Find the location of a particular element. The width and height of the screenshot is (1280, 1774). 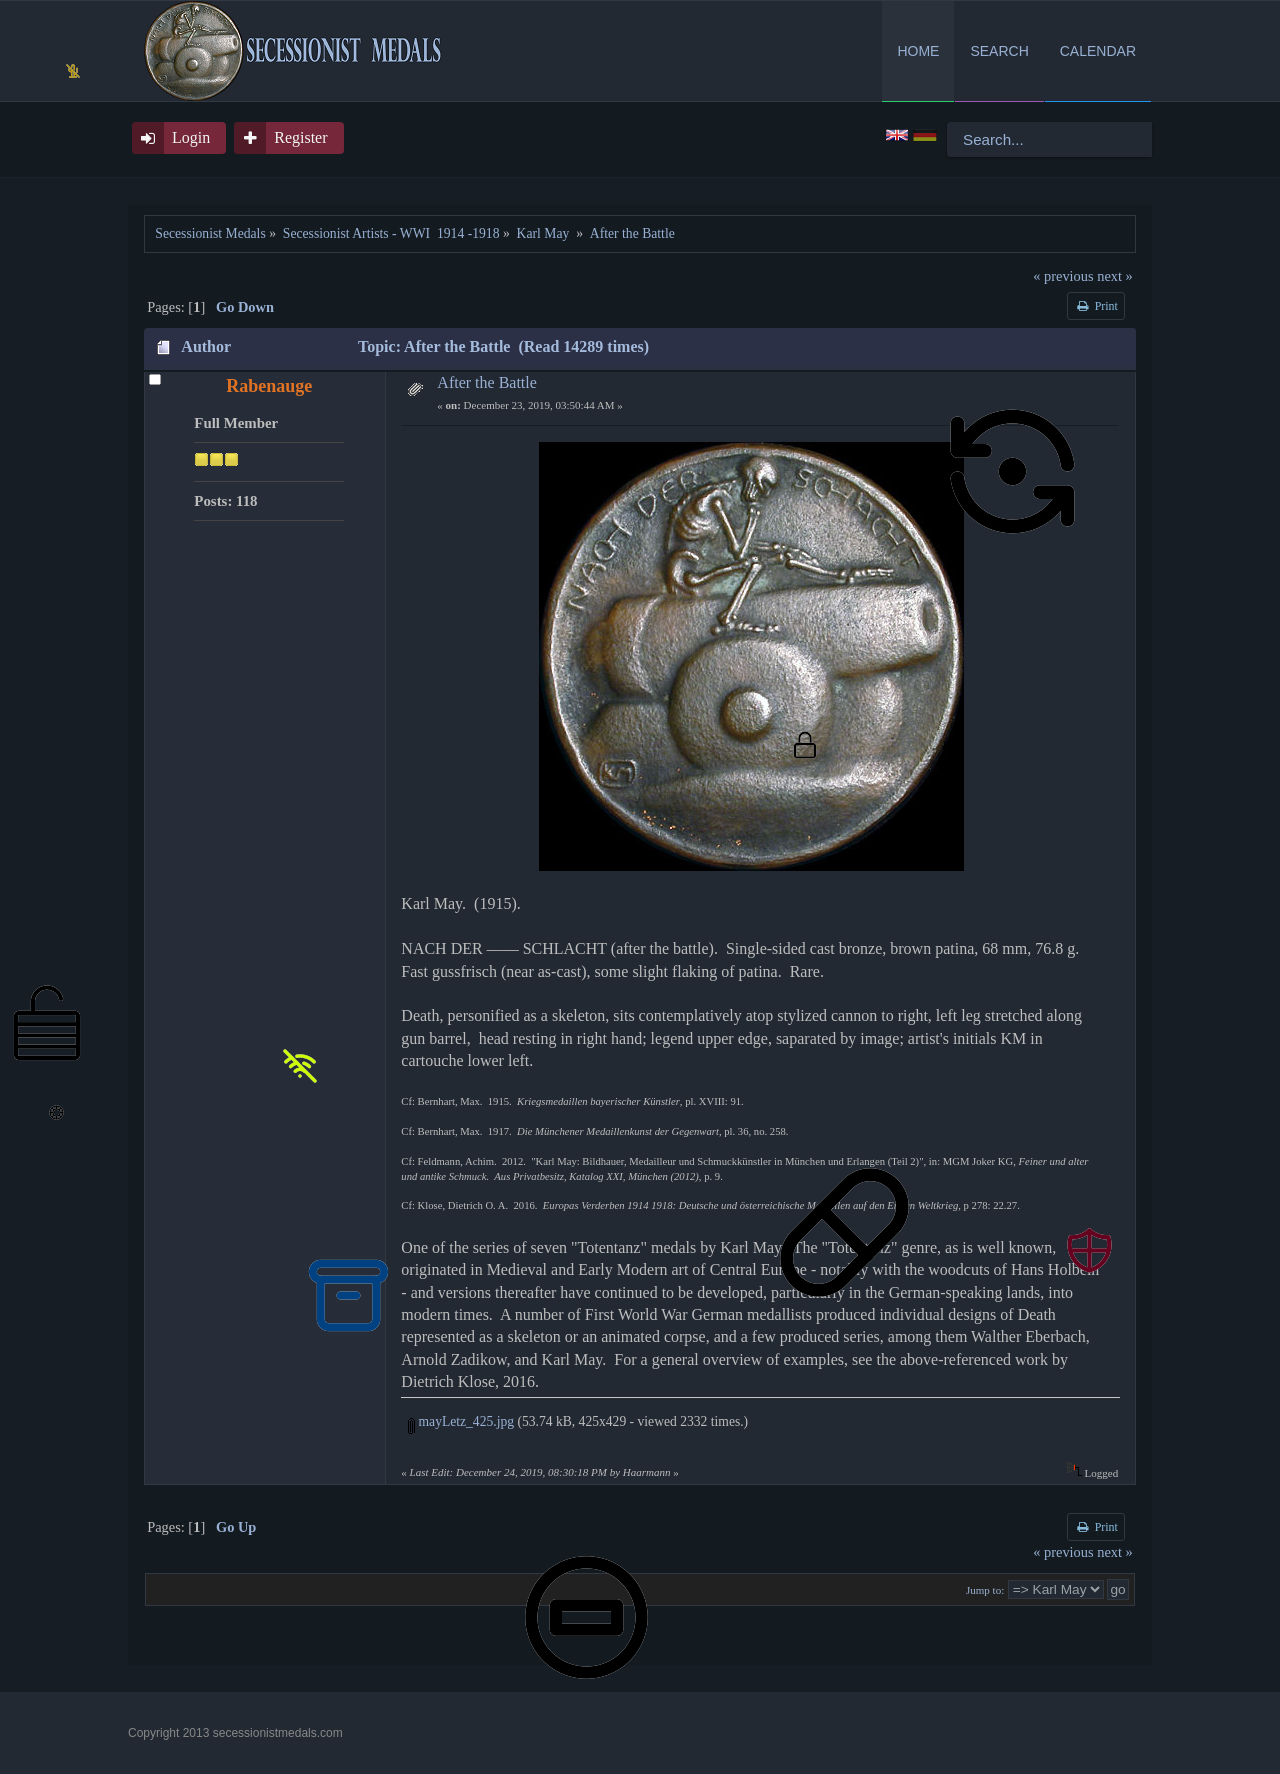

archive this item is located at coordinates (348, 1295).